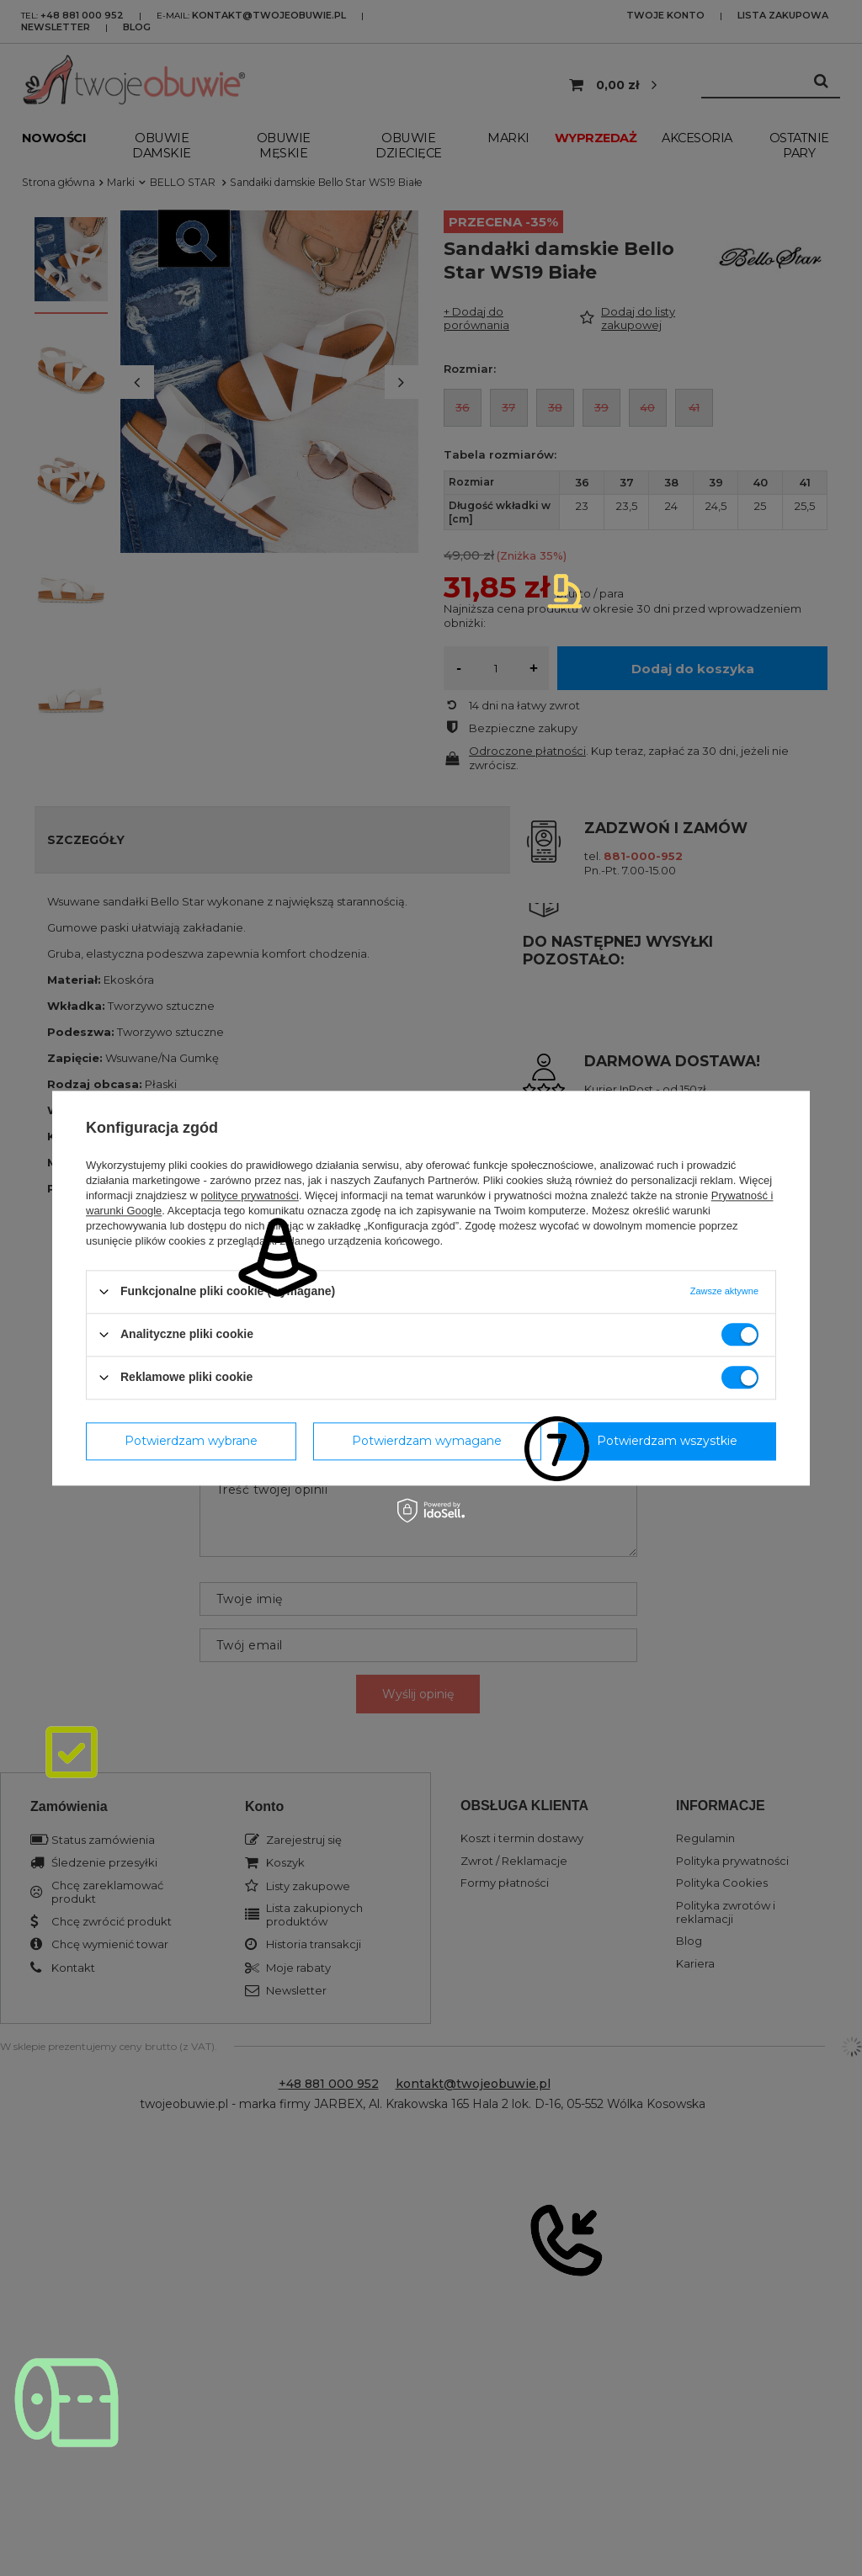 Image resolution: width=862 pixels, height=2576 pixels. Describe the element at coordinates (556, 1448) in the screenshot. I see `indicates step 7 in a numbered sequence` at that location.